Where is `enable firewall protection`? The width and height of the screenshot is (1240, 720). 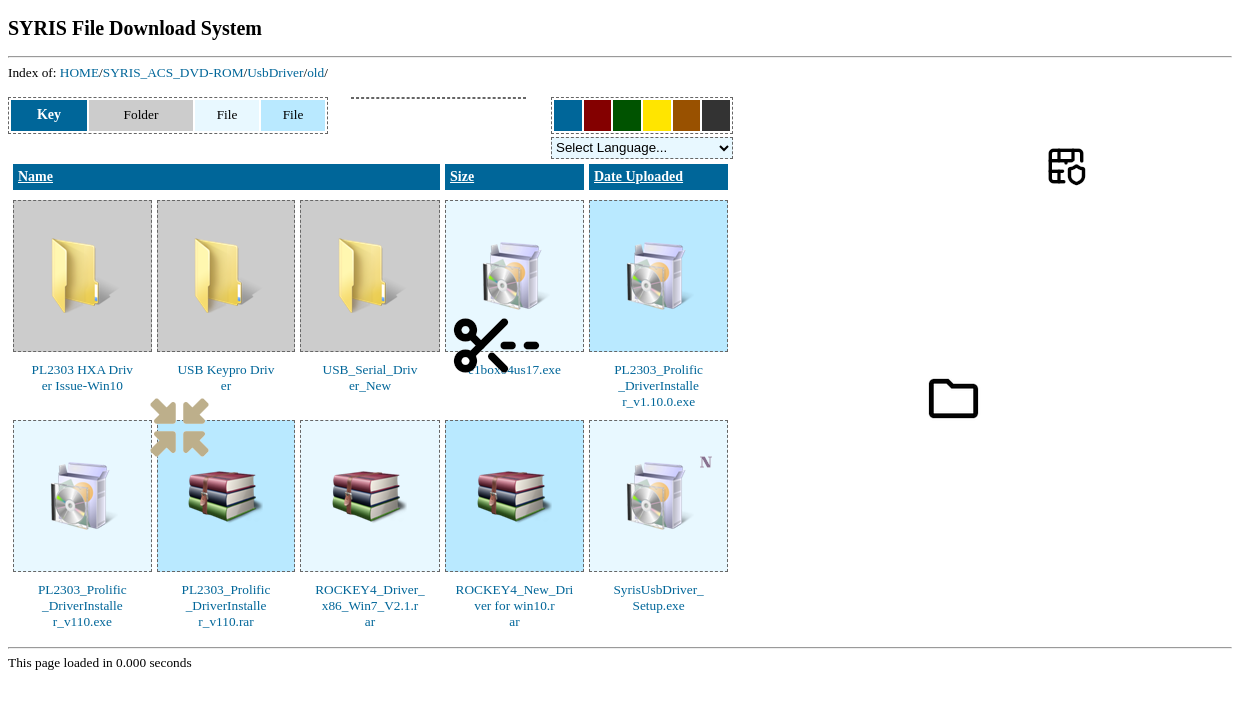
enable firewall protection is located at coordinates (1066, 166).